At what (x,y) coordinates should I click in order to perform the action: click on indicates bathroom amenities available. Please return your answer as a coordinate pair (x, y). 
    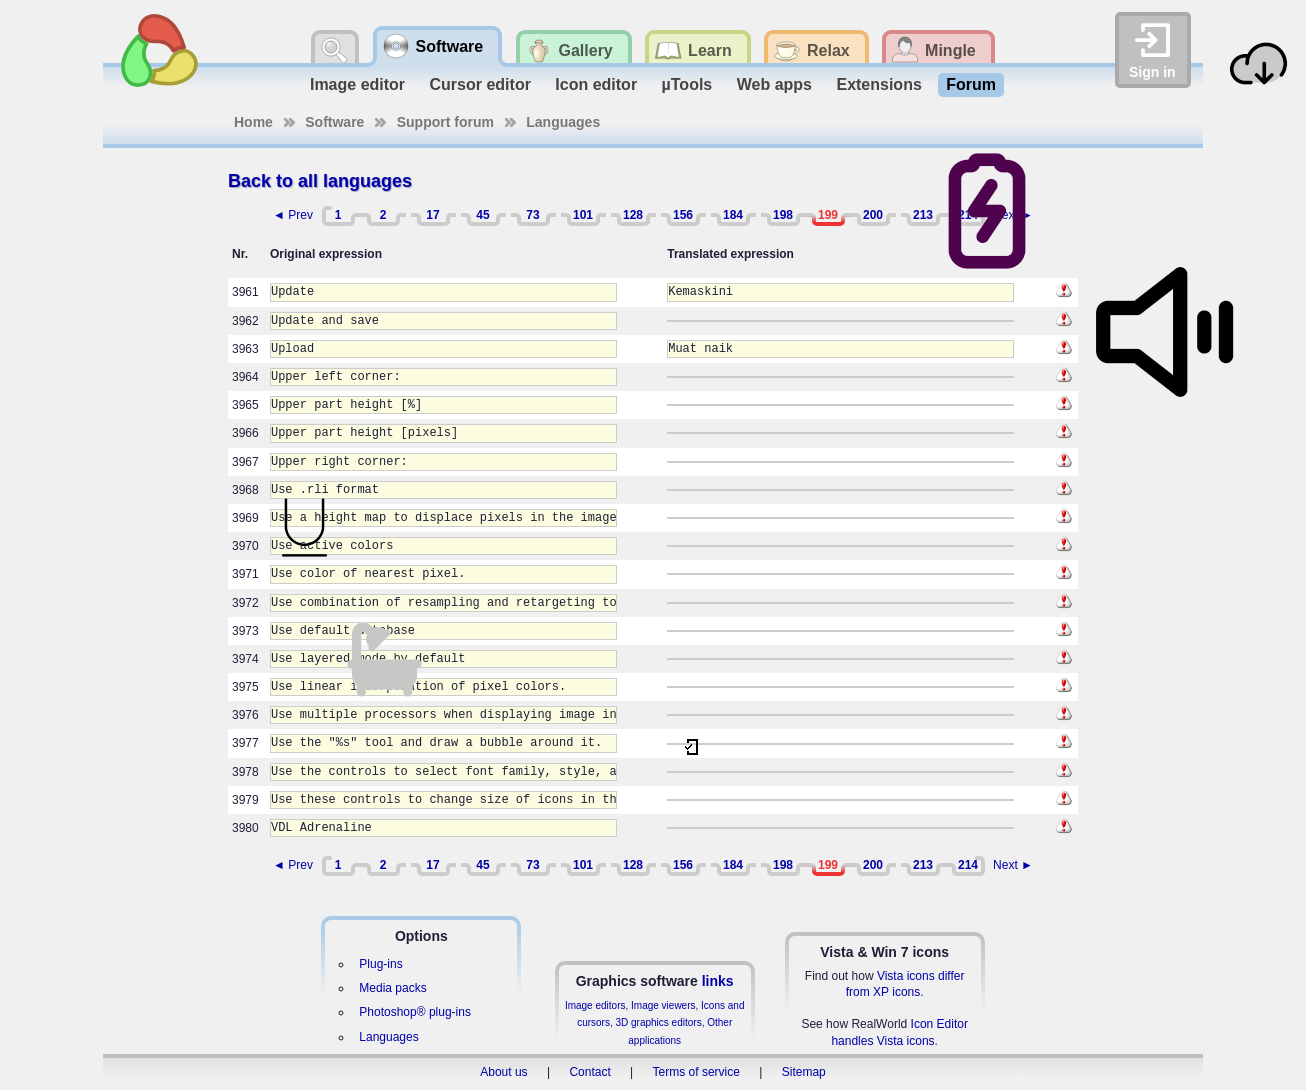
    Looking at the image, I should click on (384, 659).